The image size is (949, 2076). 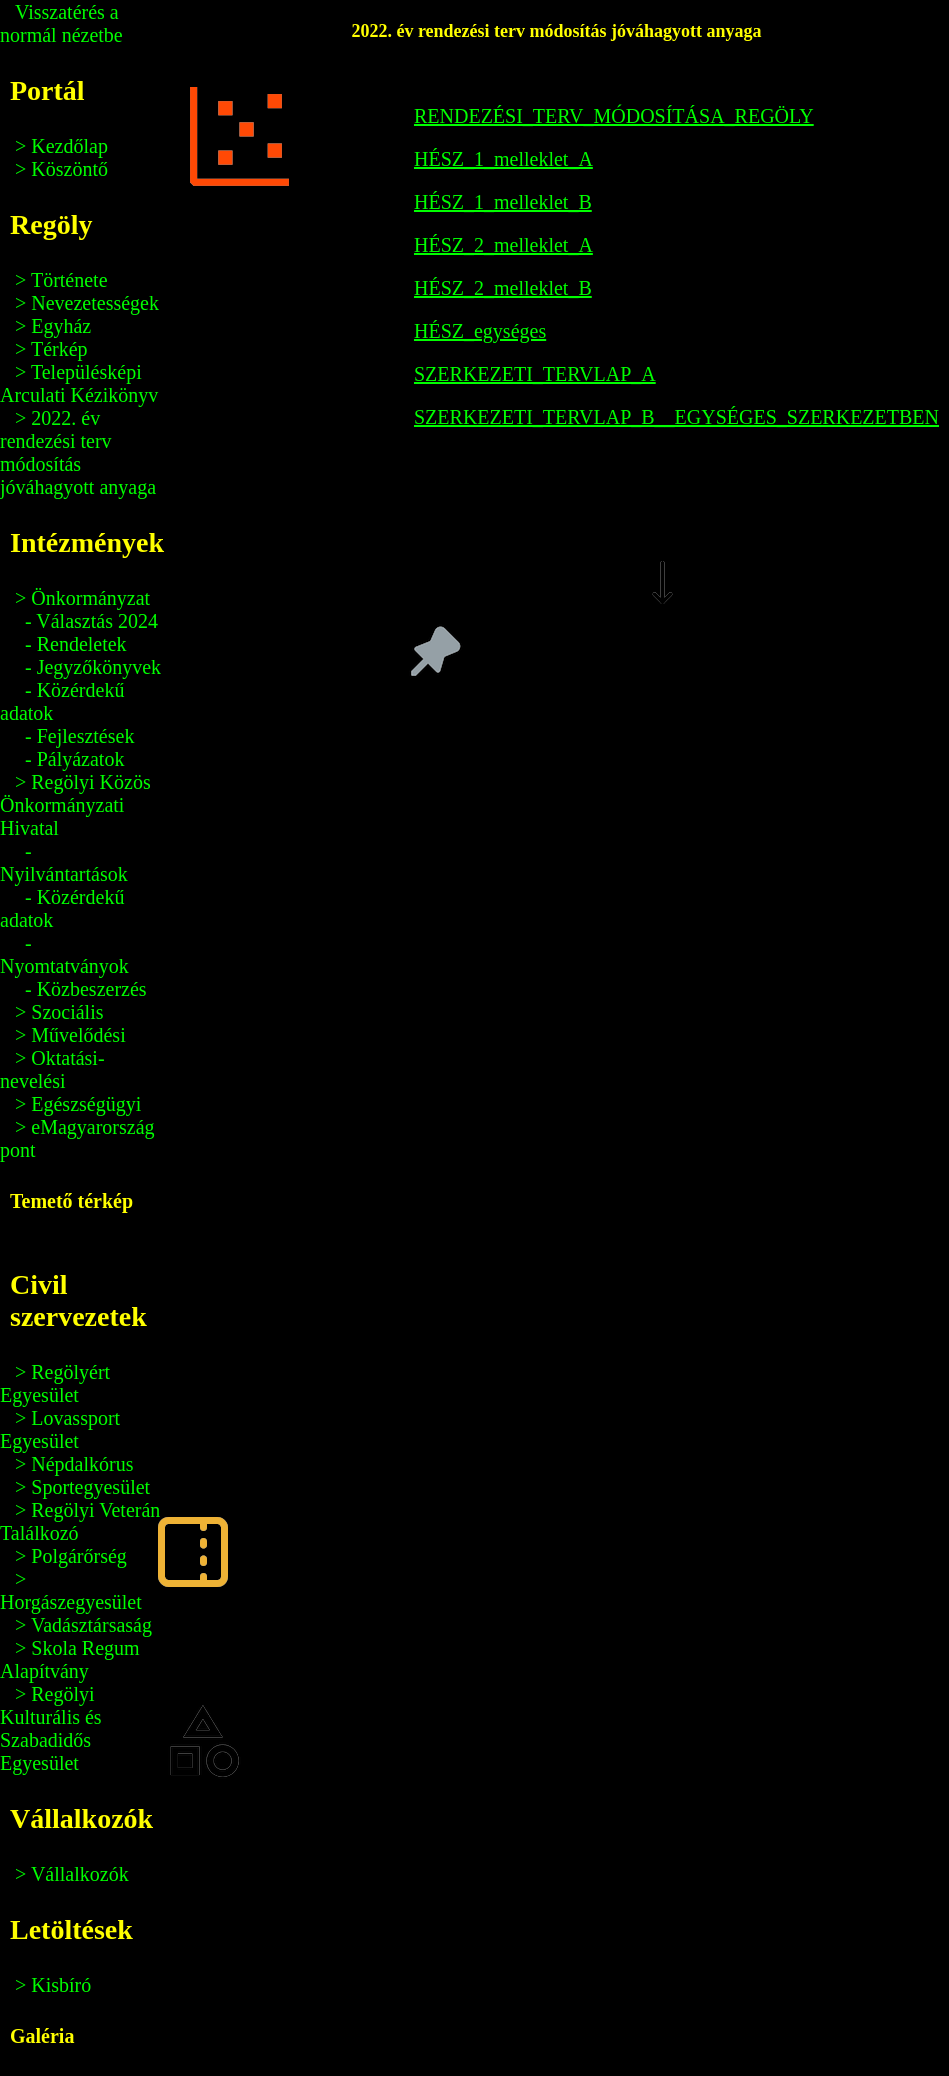 I want to click on browse or filter by category, so click(x=203, y=1741).